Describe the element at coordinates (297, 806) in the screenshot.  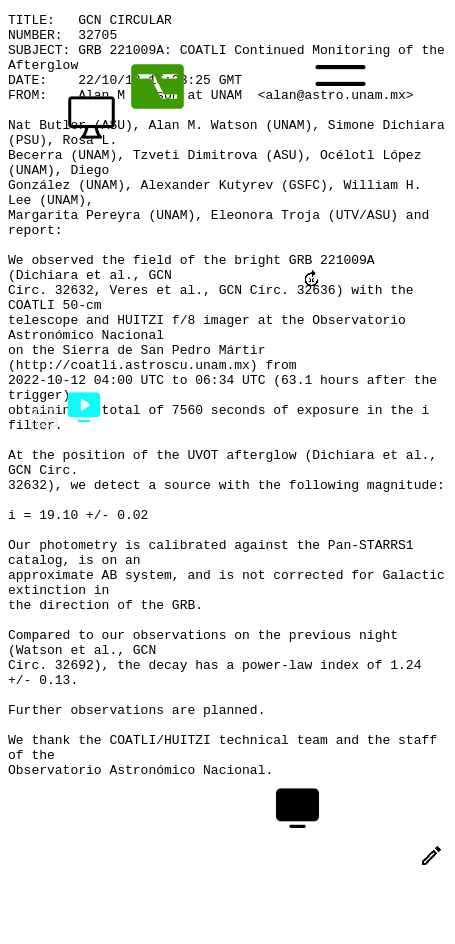
I see `view display settings` at that location.